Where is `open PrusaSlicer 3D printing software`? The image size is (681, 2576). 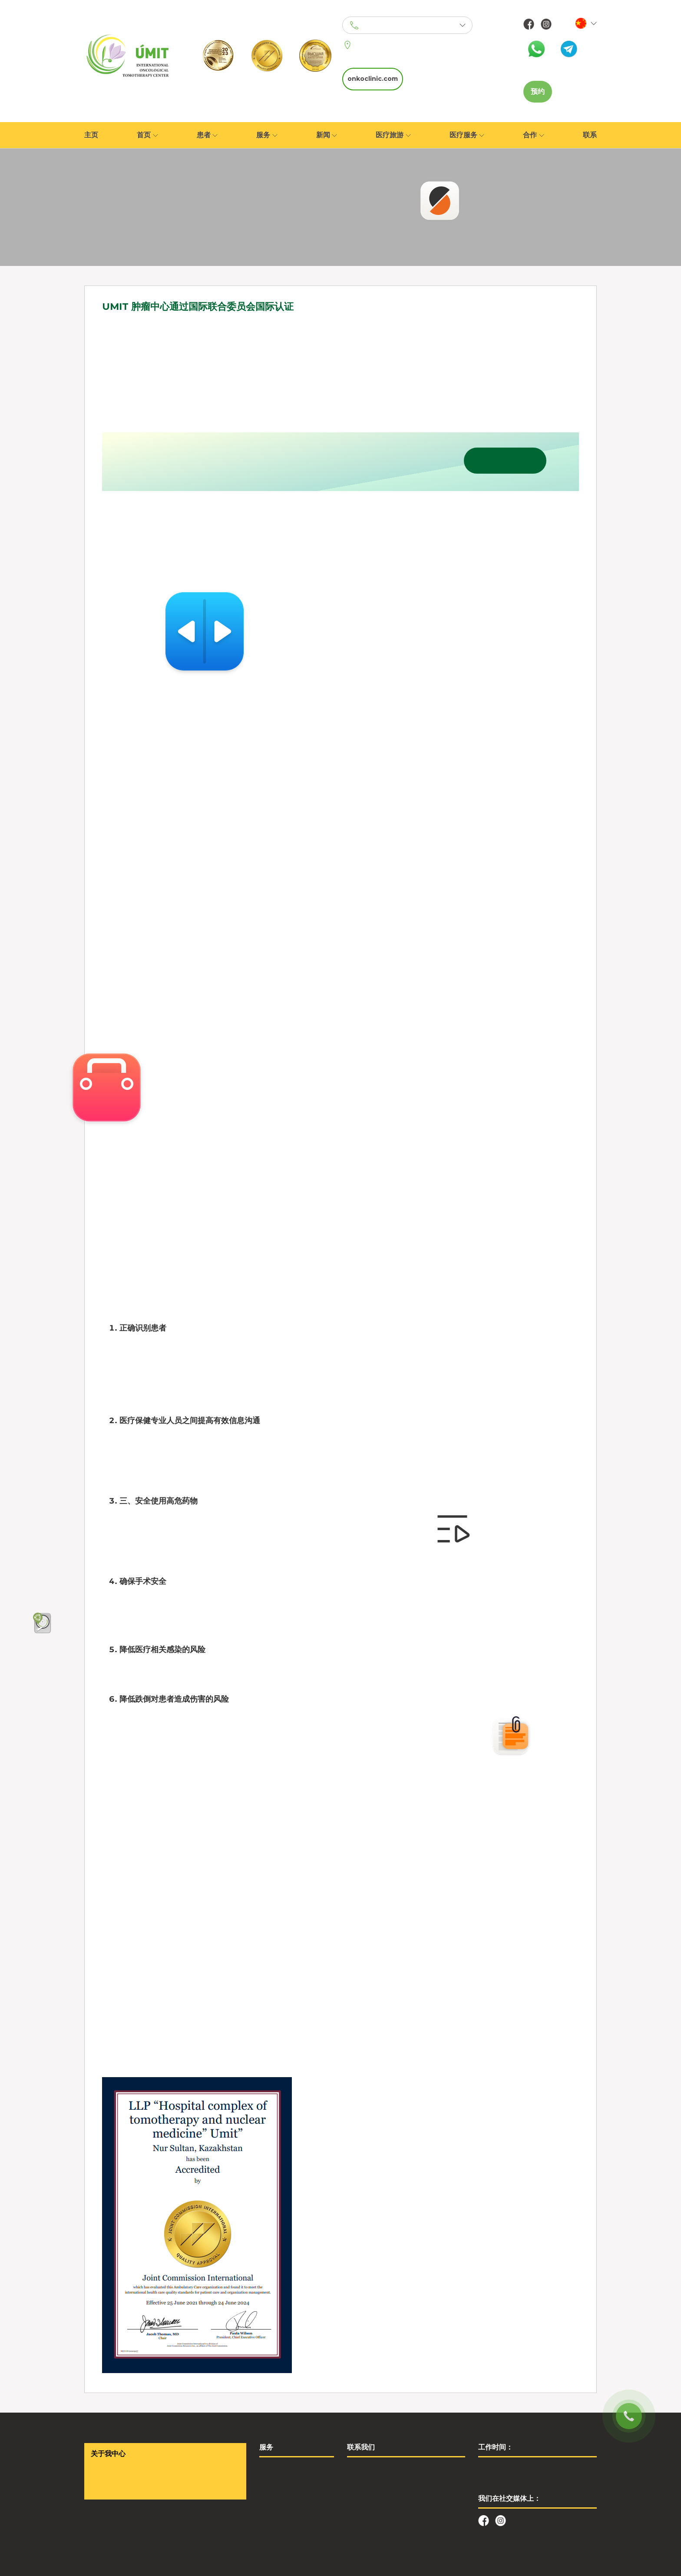 open PrusaSlicer 3D printing software is located at coordinates (440, 200).